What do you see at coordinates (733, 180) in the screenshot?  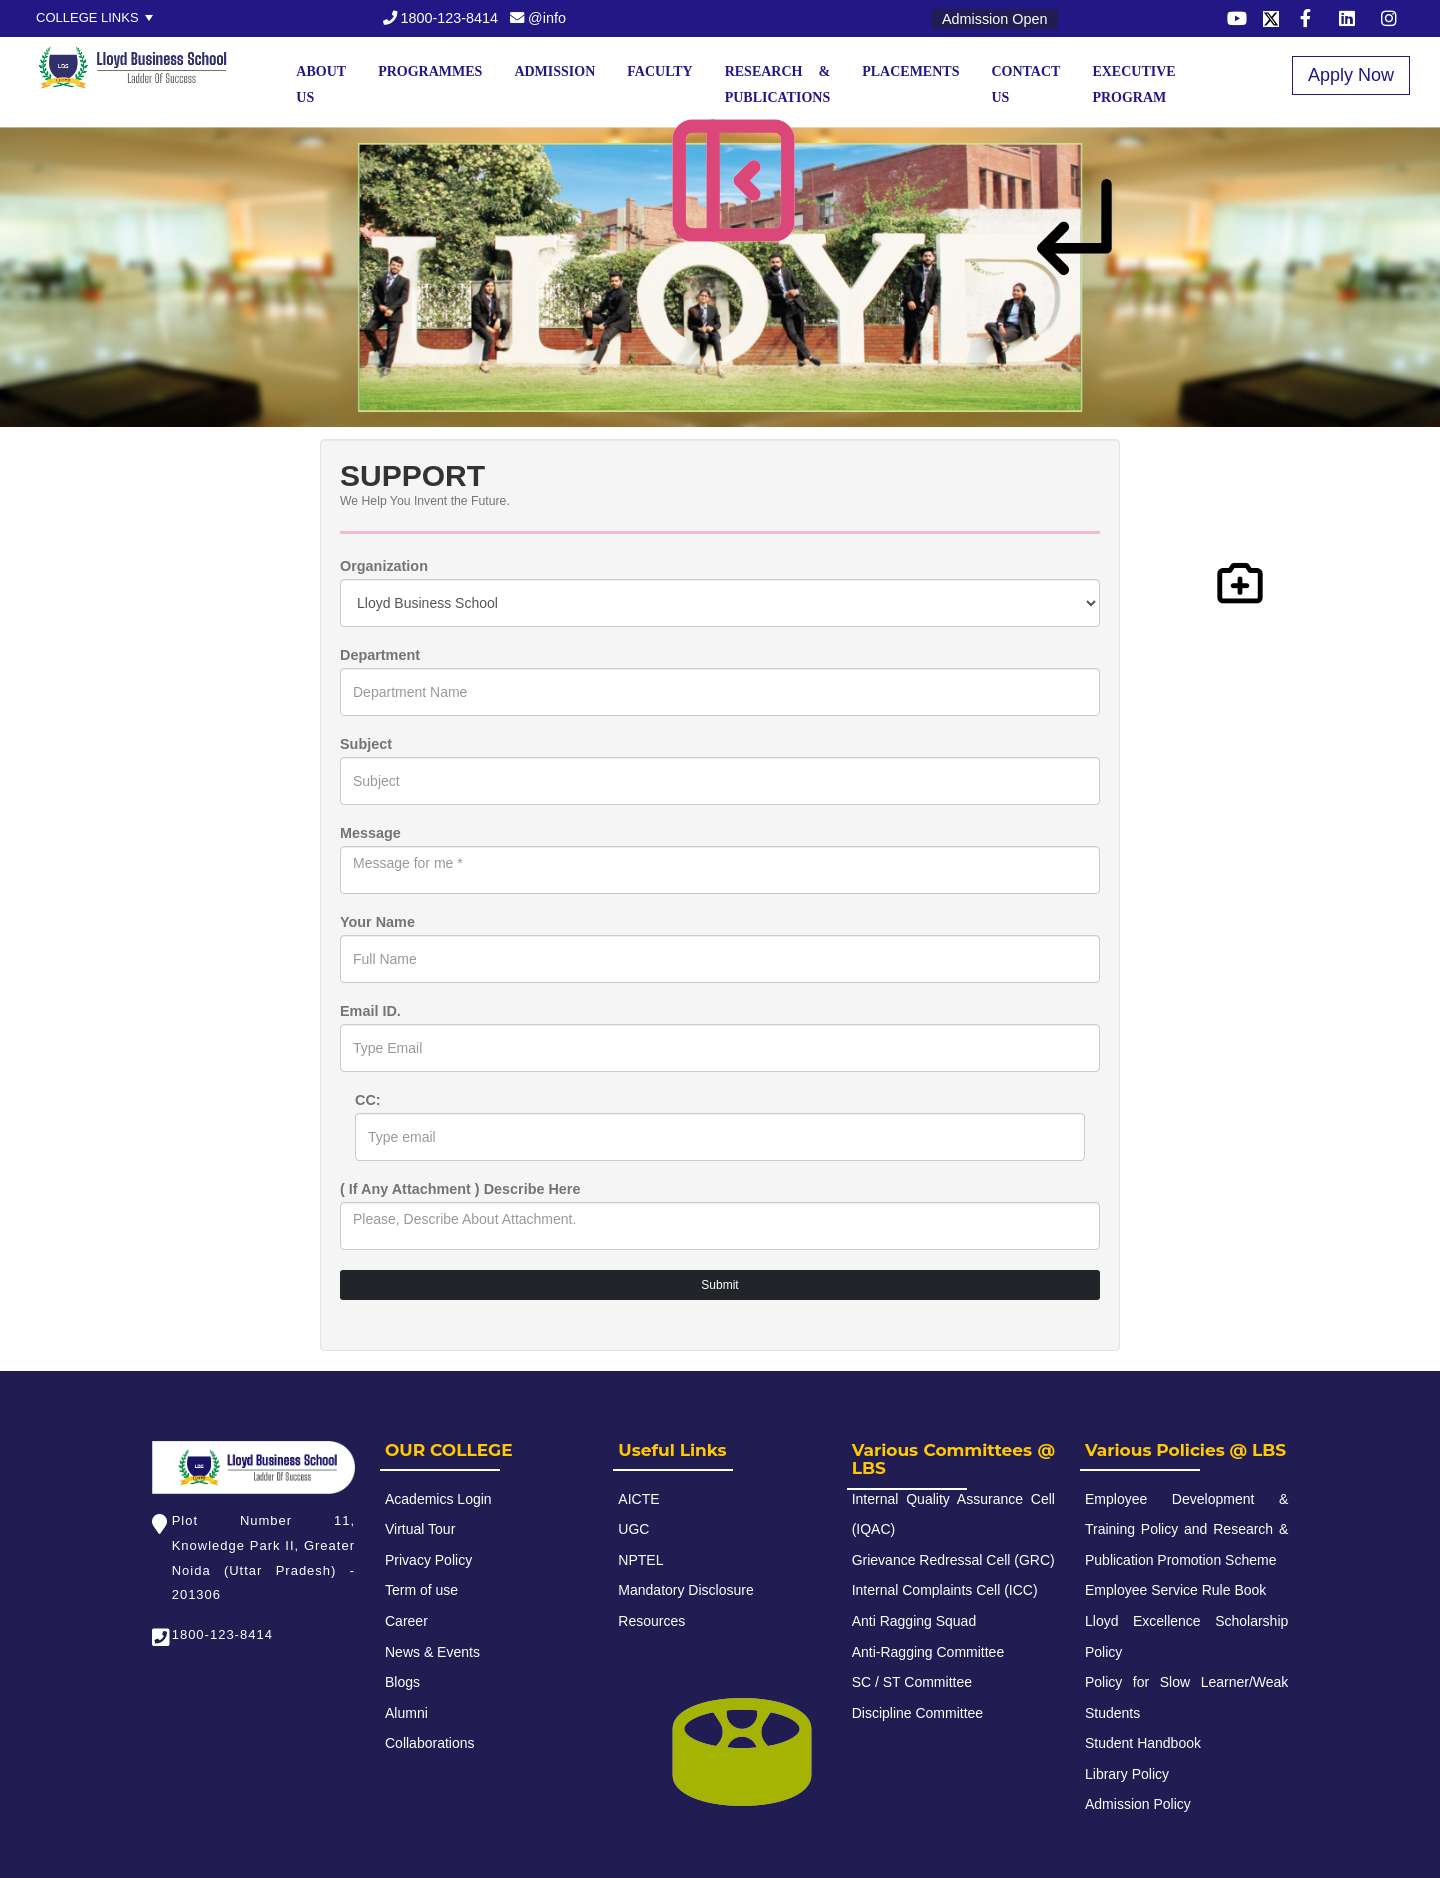 I see `collapse the left sidebar` at bounding box center [733, 180].